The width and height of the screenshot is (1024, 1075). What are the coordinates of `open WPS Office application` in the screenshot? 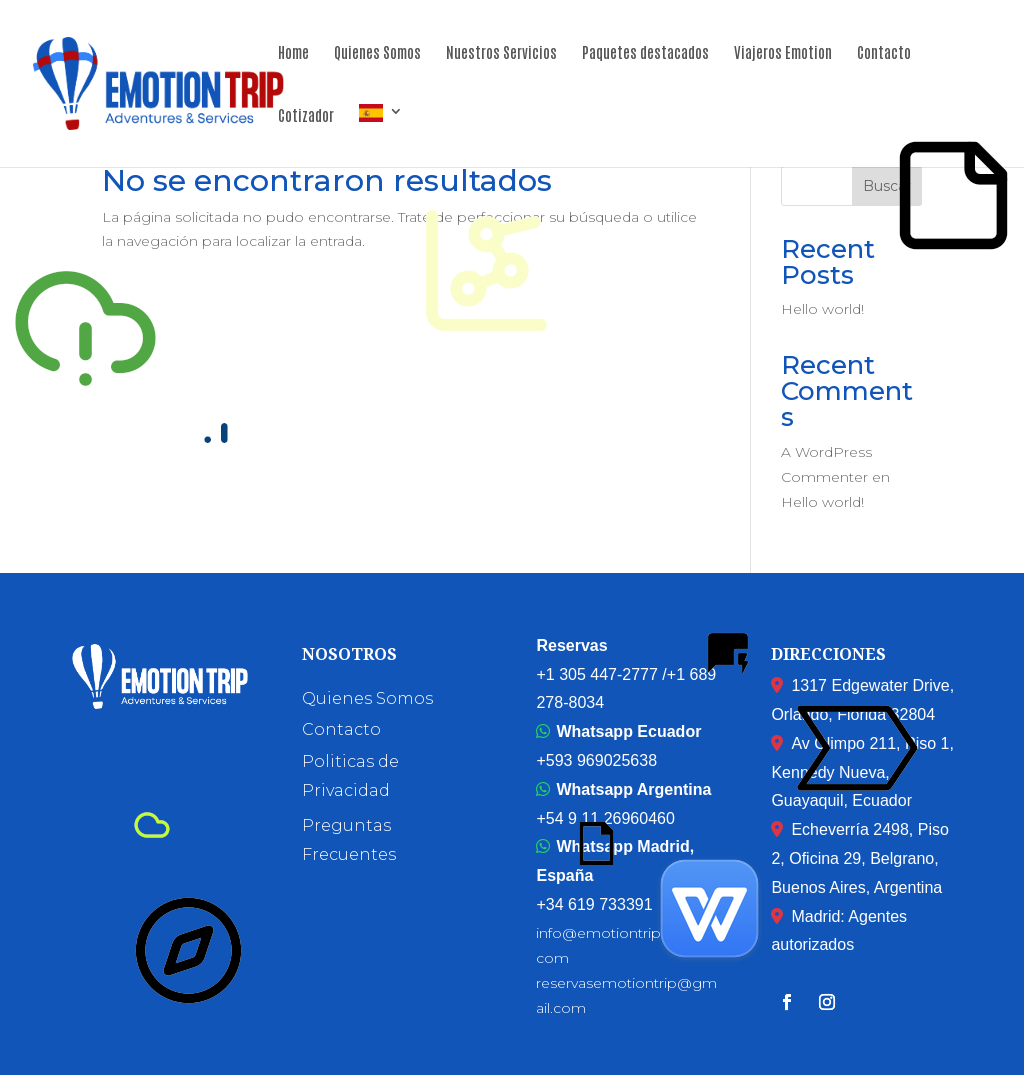 It's located at (709, 908).